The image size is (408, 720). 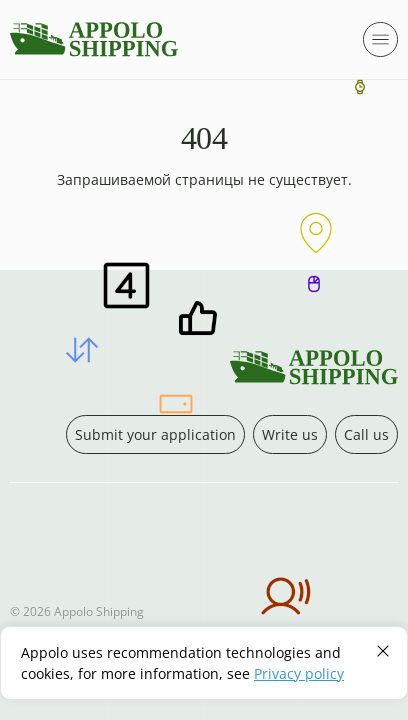 I want to click on view smartwatch or wearable device settings, so click(x=360, y=87).